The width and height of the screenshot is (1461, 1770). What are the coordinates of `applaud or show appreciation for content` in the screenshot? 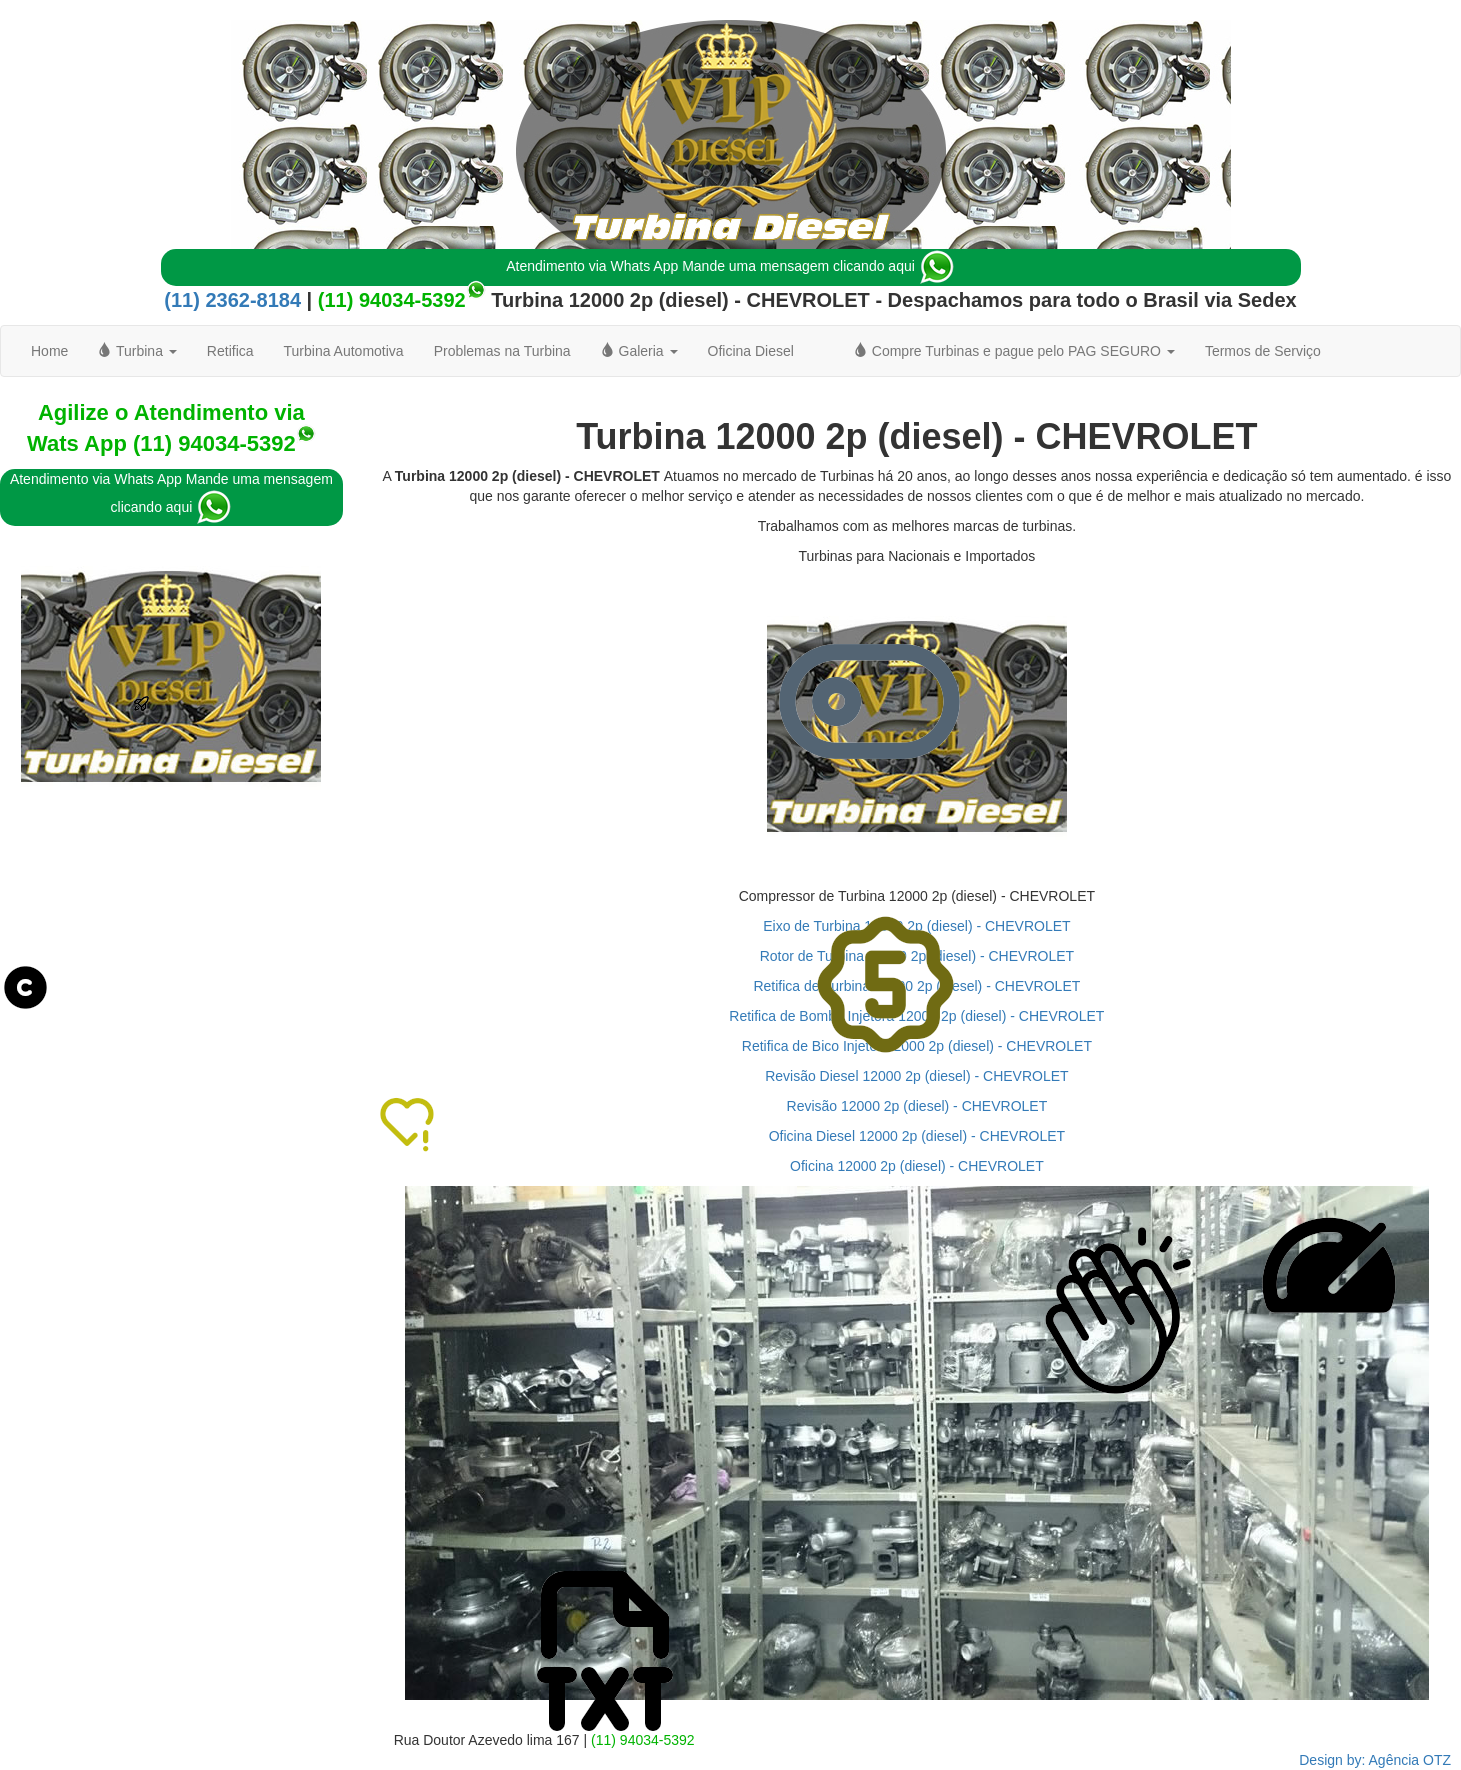 It's located at (1115, 1310).